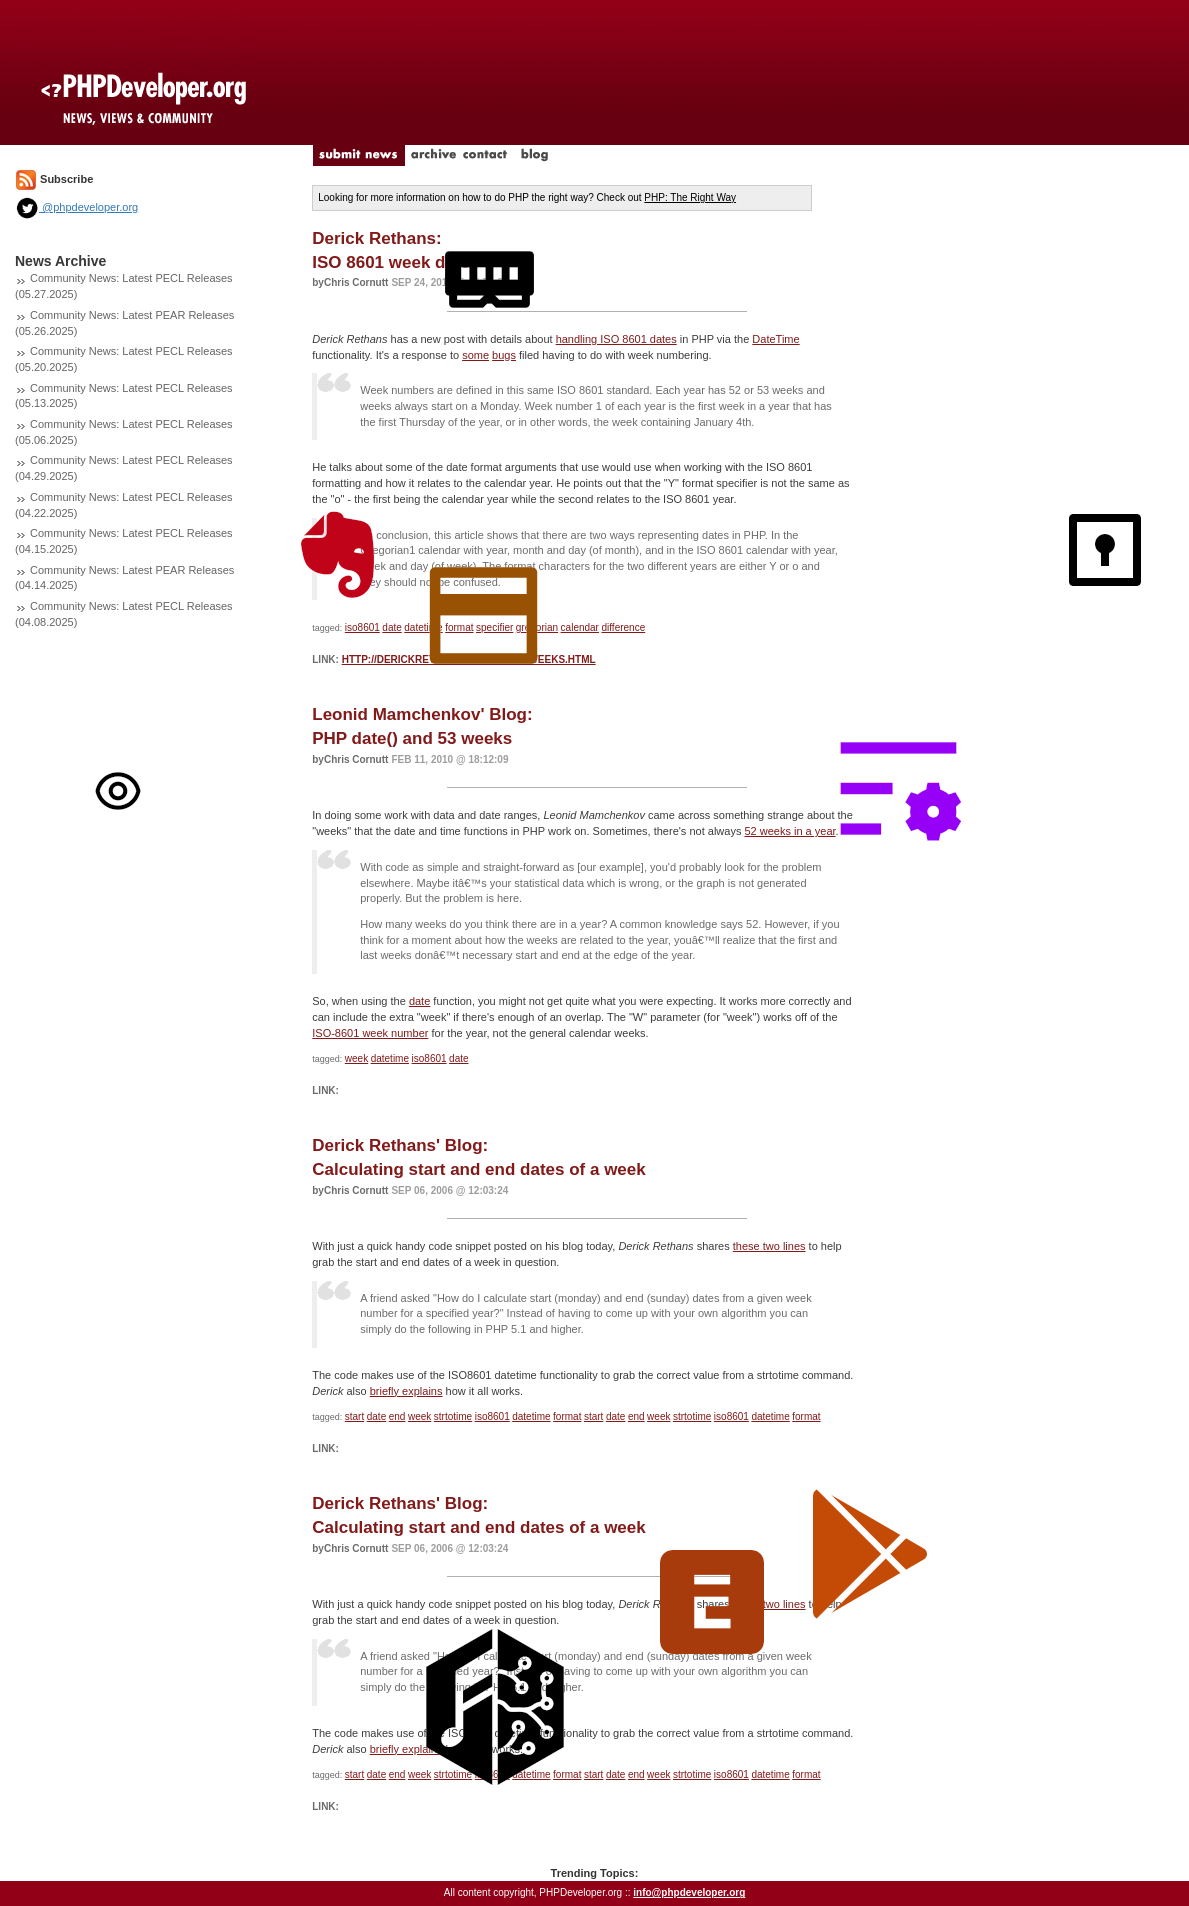 This screenshot has height=1906, width=1189. Describe the element at coordinates (870, 1554) in the screenshot. I see `open the google play store` at that location.